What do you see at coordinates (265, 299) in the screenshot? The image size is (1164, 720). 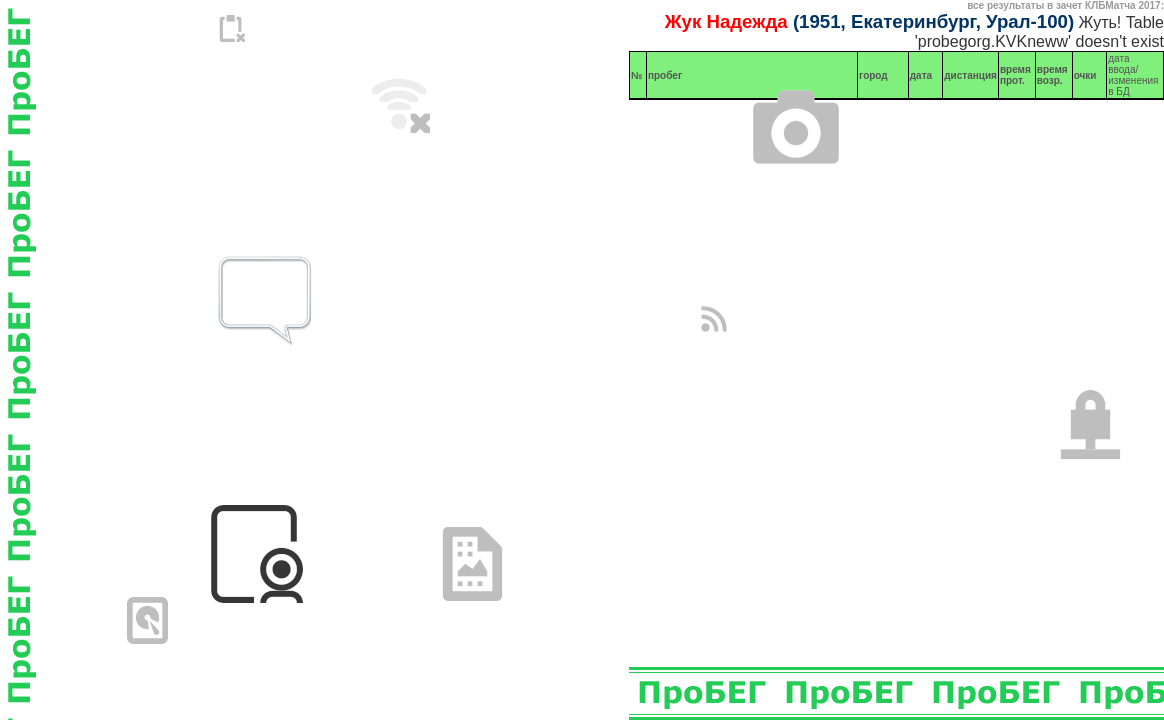 I see `set status to invisible or appear offline` at bounding box center [265, 299].